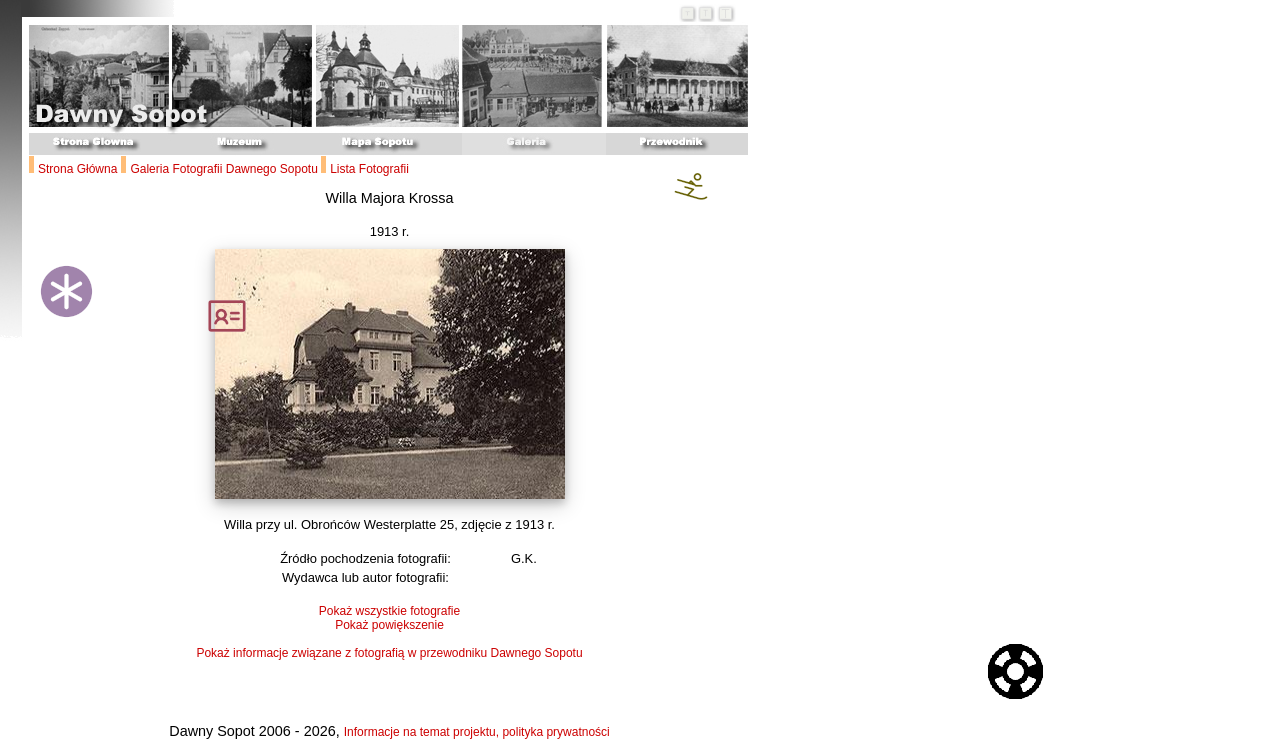 This screenshot has width=1280, height=739. I want to click on access help and support options, so click(1015, 671).